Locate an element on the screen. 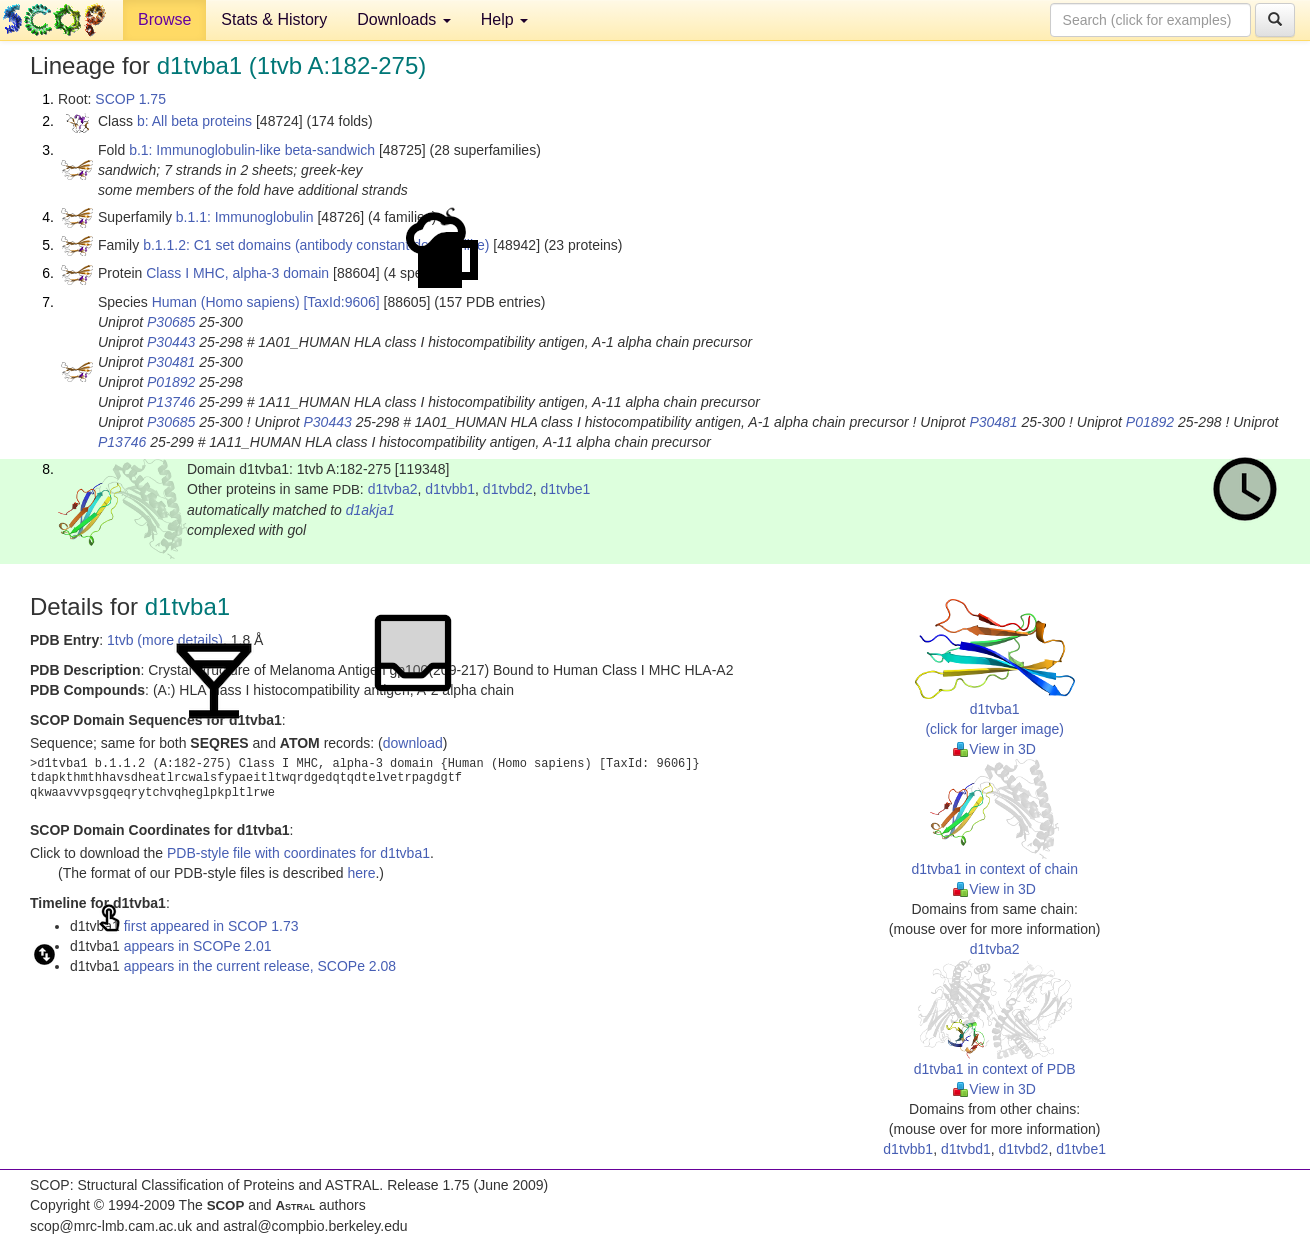 The width and height of the screenshot is (1310, 1256). tap to interact with this element is located at coordinates (109, 918).